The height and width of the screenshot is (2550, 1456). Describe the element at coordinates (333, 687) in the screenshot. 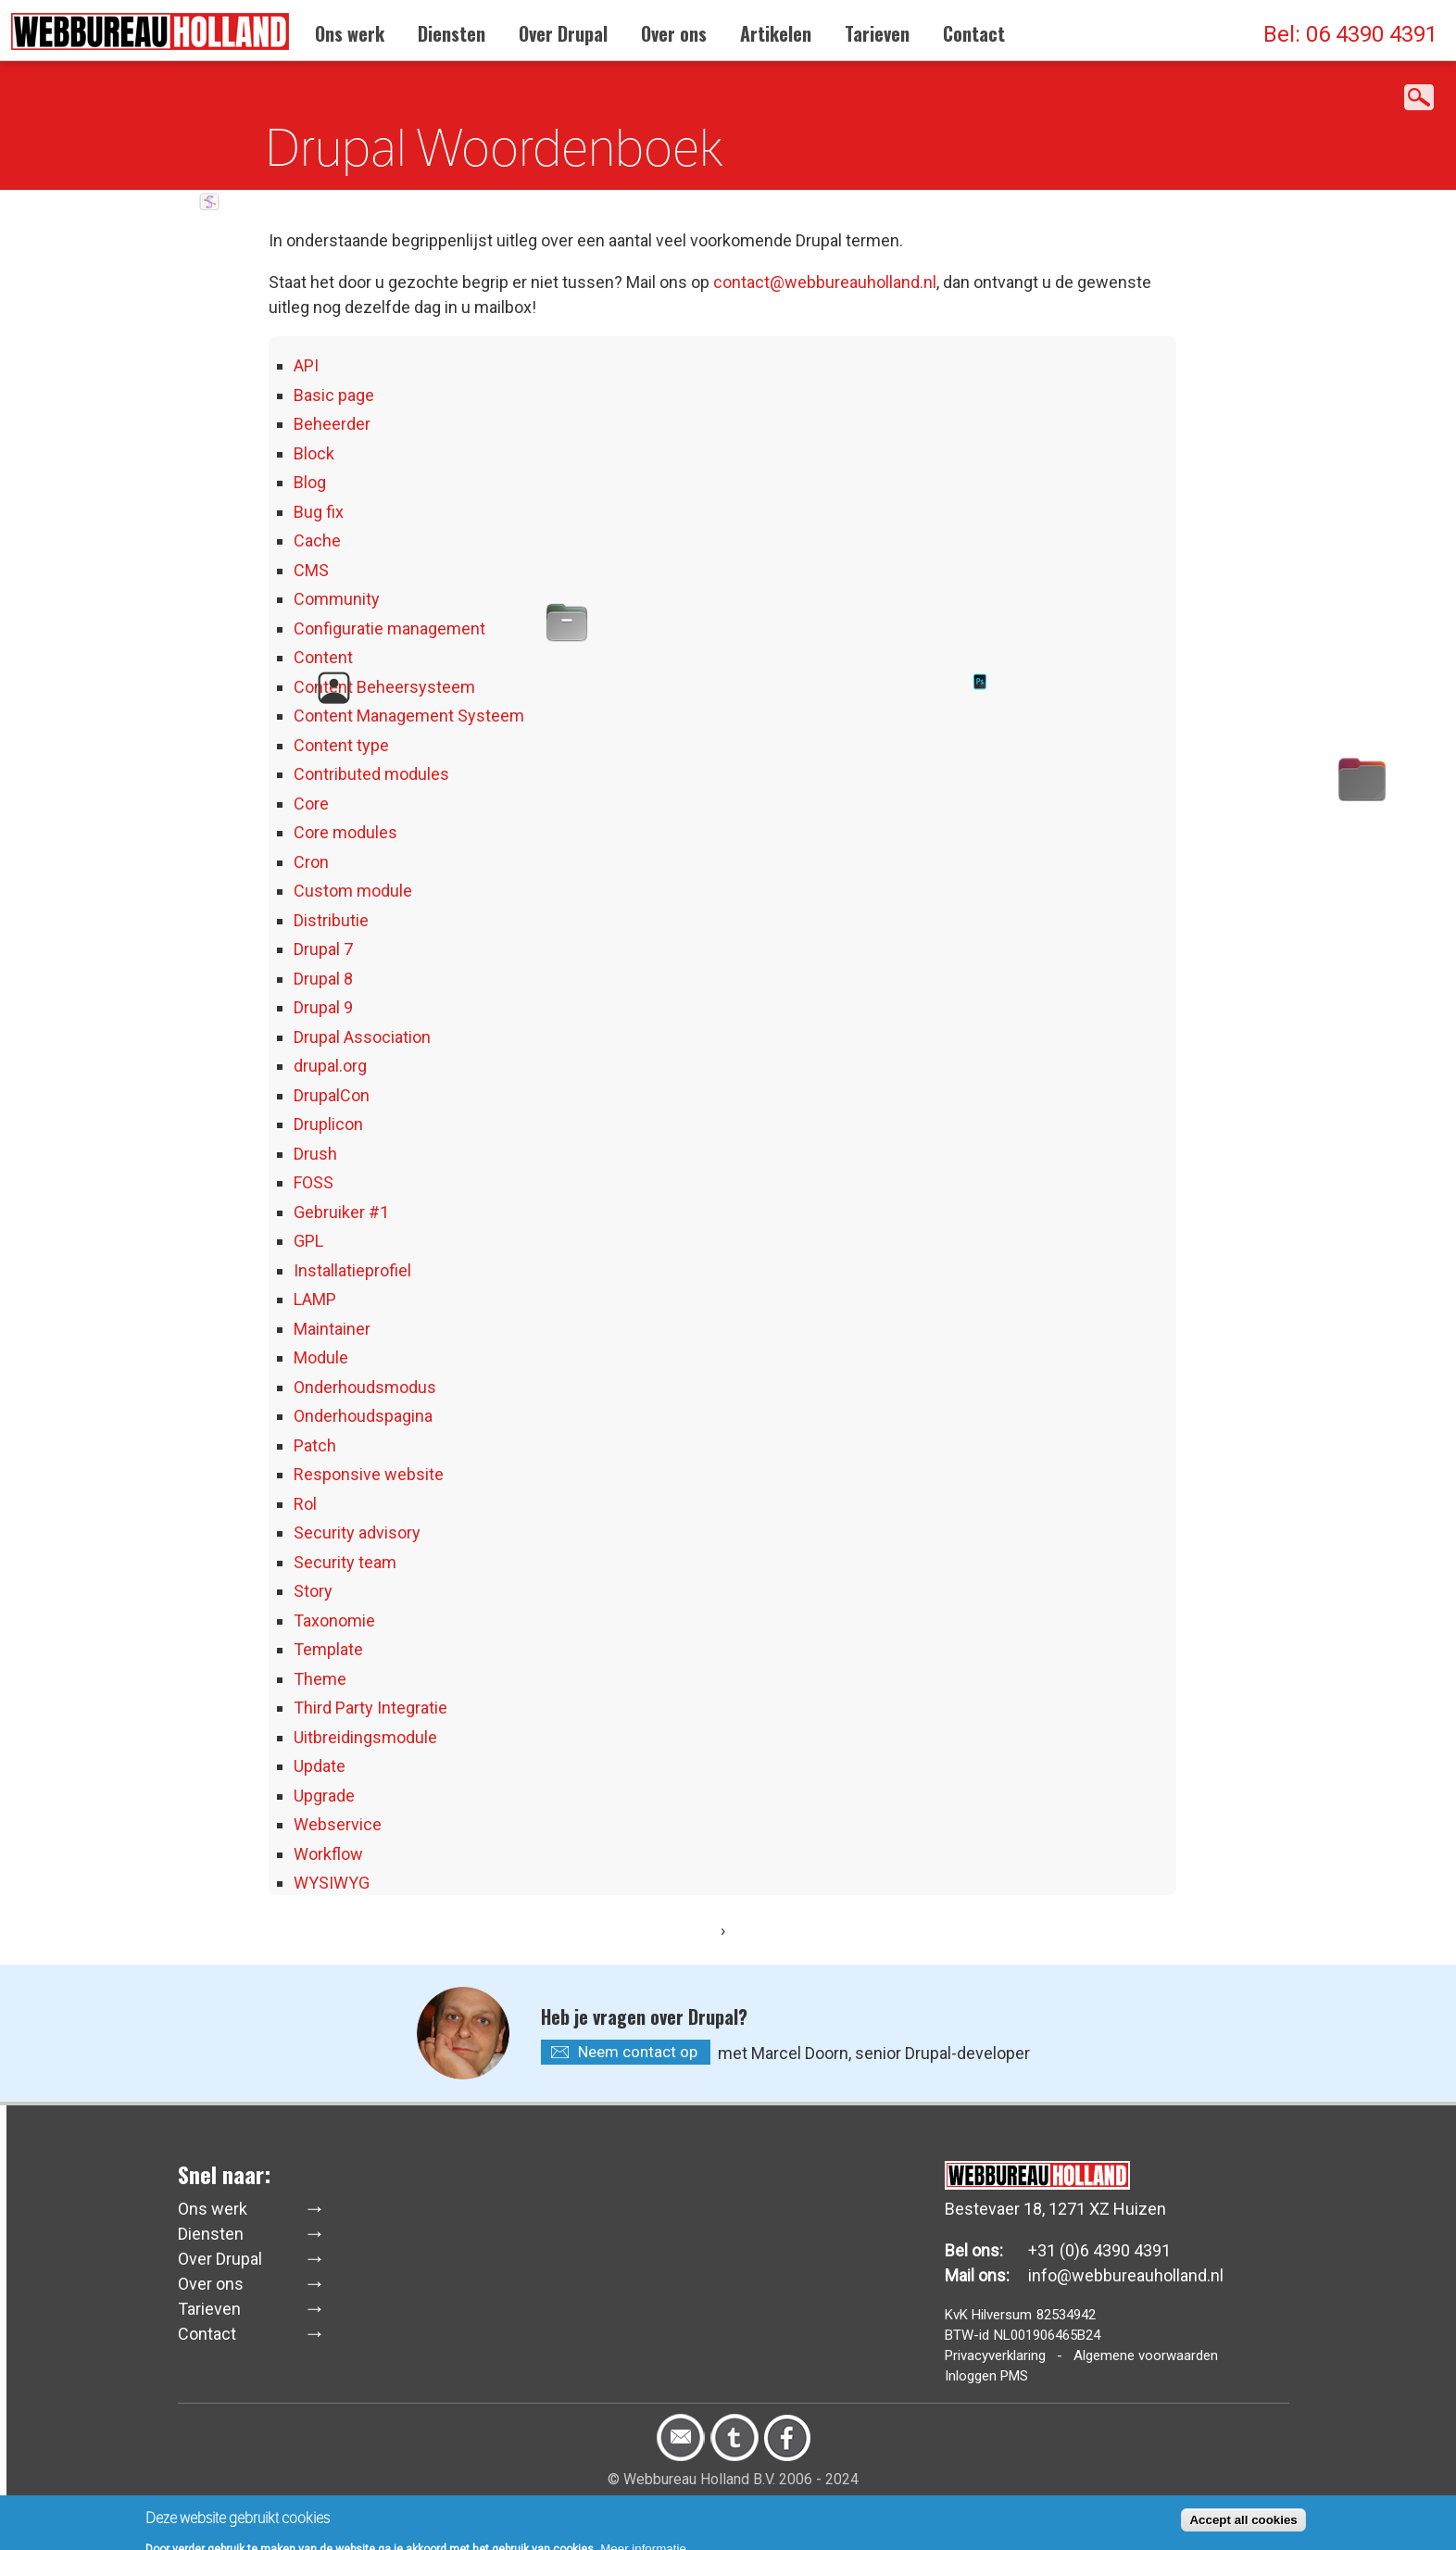

I see `configure login screen settings` at that location.